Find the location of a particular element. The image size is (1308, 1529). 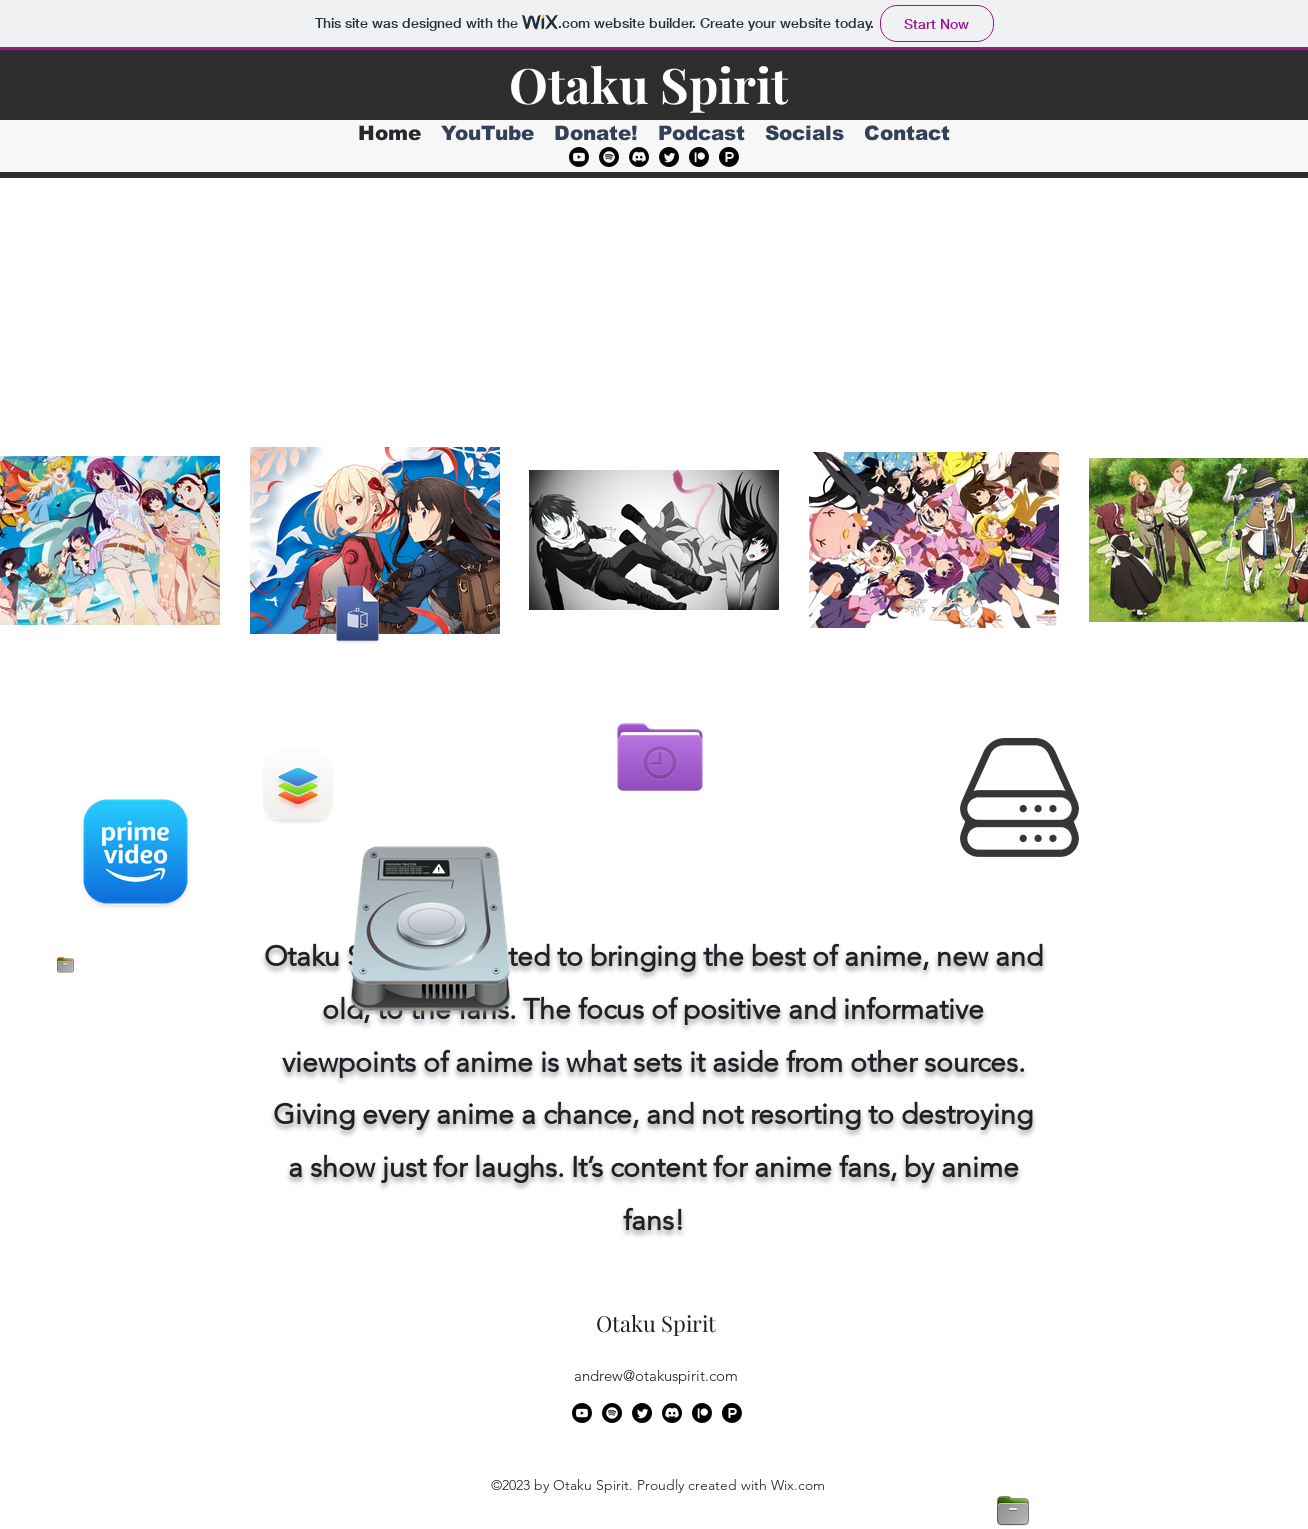

access connected storage drives is located at coordinates (1019, 797).